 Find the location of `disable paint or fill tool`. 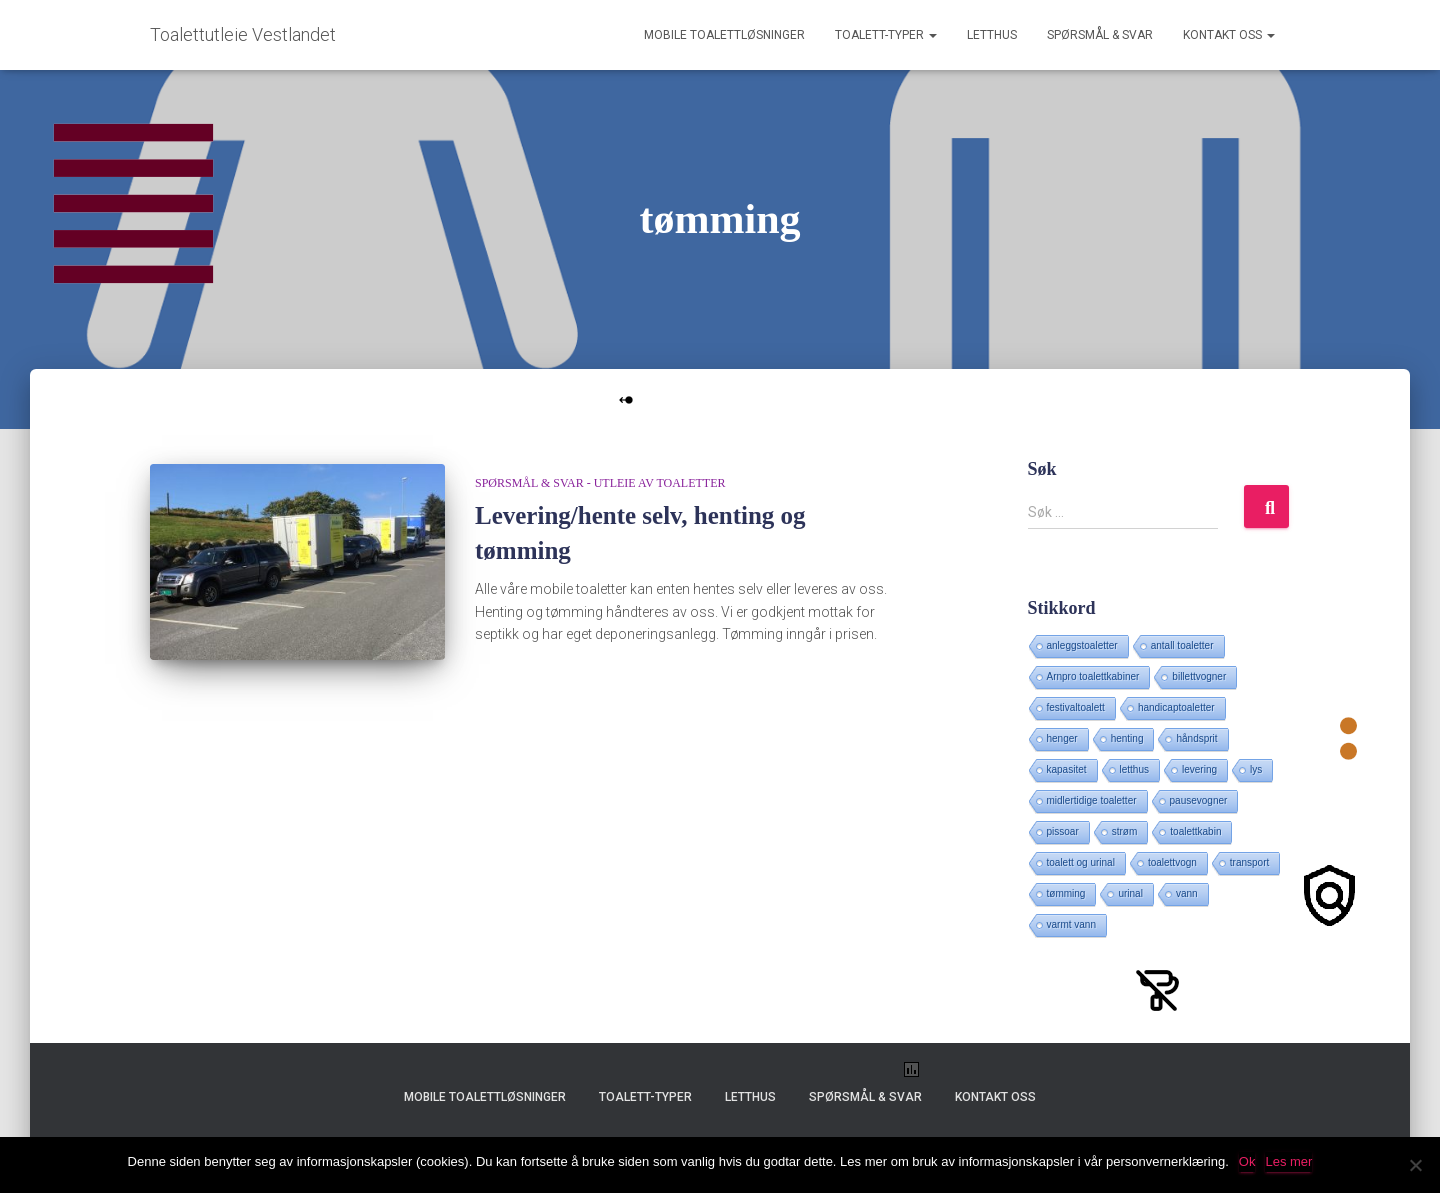

disable paint or fill tool is located at coordinates (1156, 990).